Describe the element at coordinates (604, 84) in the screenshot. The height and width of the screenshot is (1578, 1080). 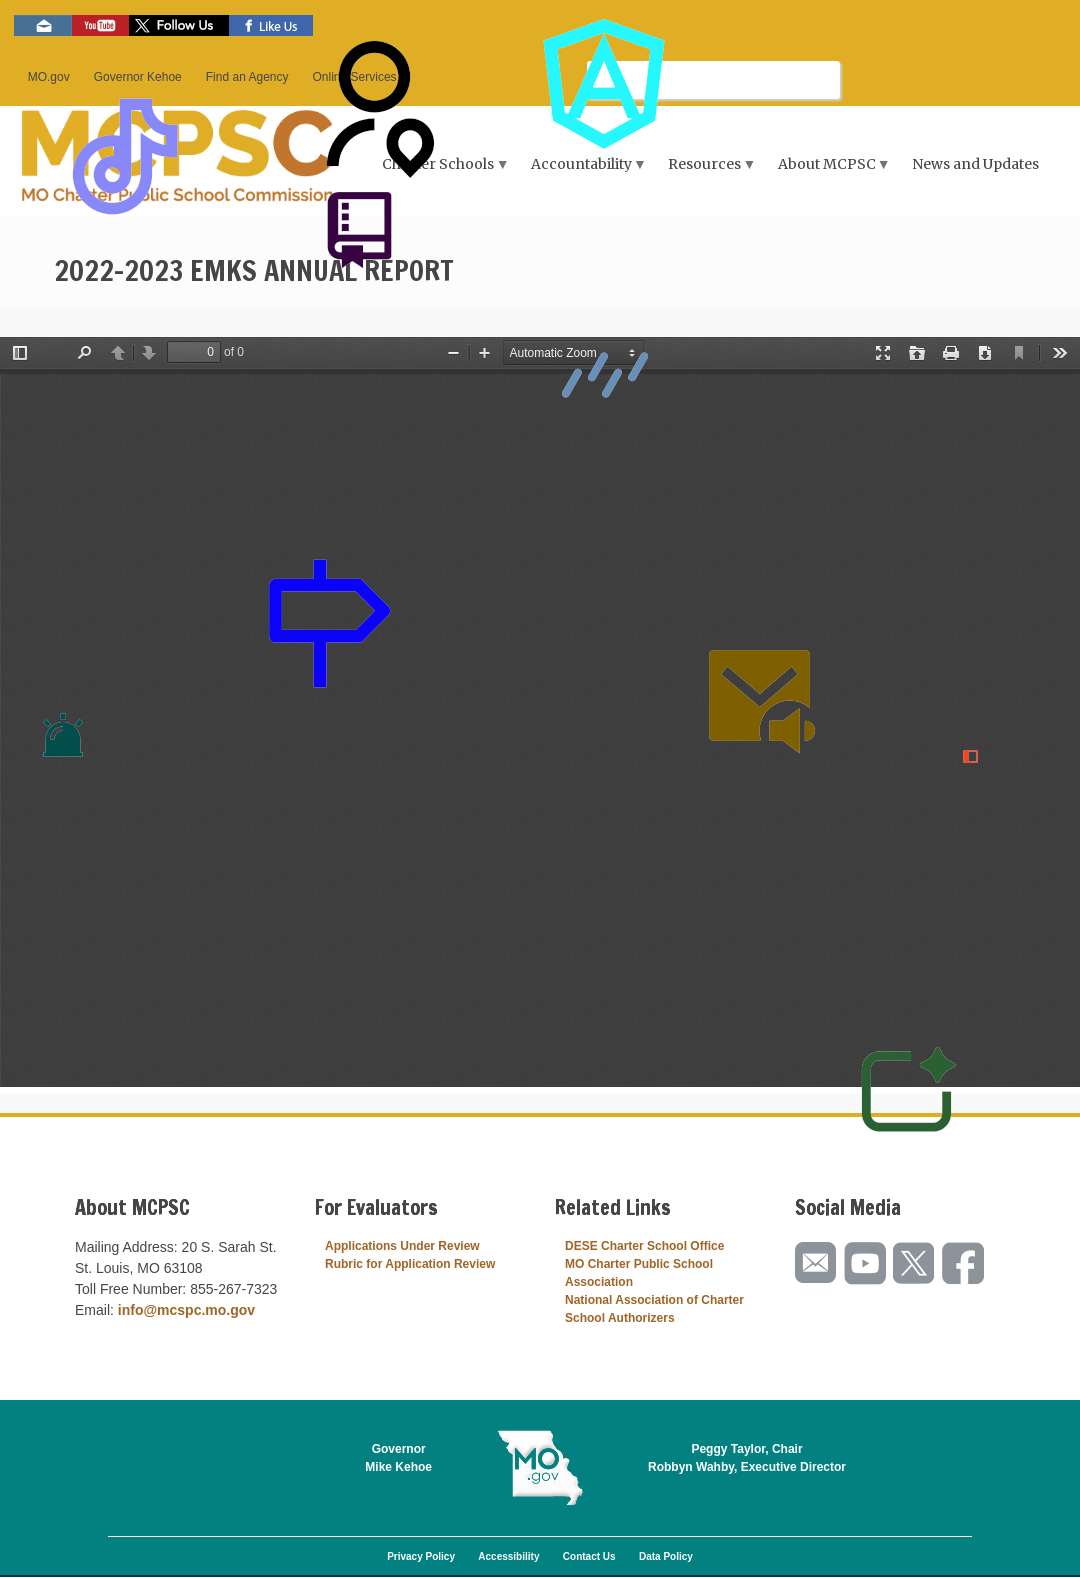
I see `angularjs framework logo` at that location.